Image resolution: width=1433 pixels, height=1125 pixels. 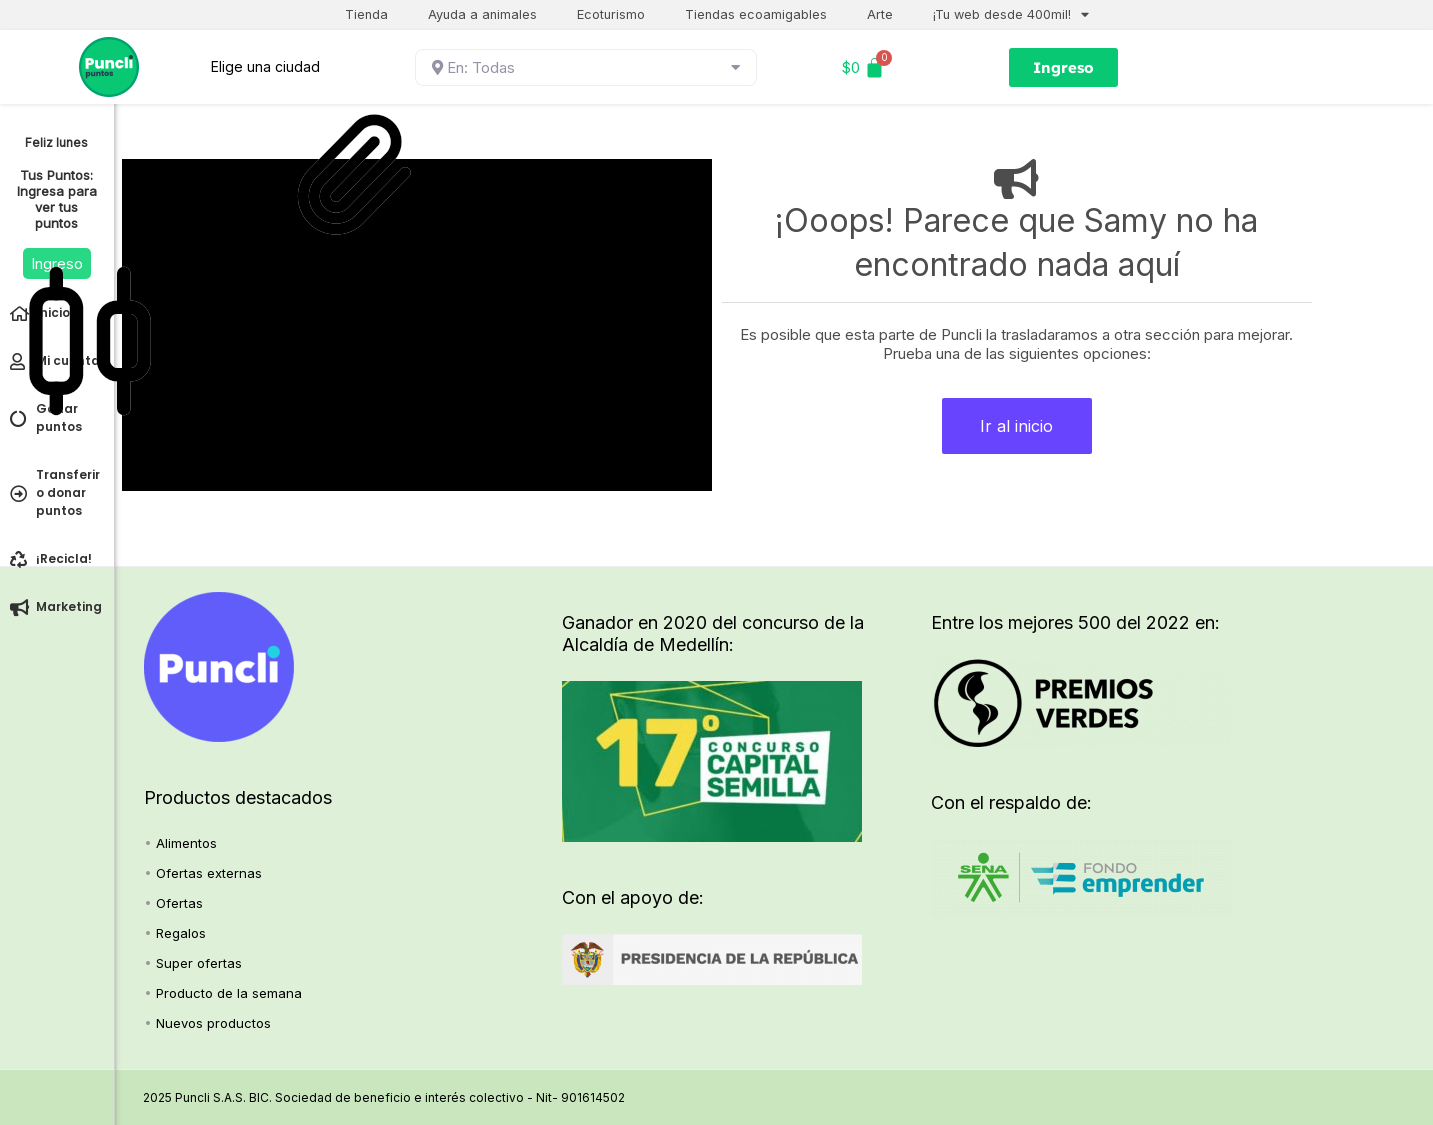 What do you see at coordinates (90, 341) in the screenshot?
I see `distribute objects evenly with equal horizontal spacing` at bounding box center [90, 341].